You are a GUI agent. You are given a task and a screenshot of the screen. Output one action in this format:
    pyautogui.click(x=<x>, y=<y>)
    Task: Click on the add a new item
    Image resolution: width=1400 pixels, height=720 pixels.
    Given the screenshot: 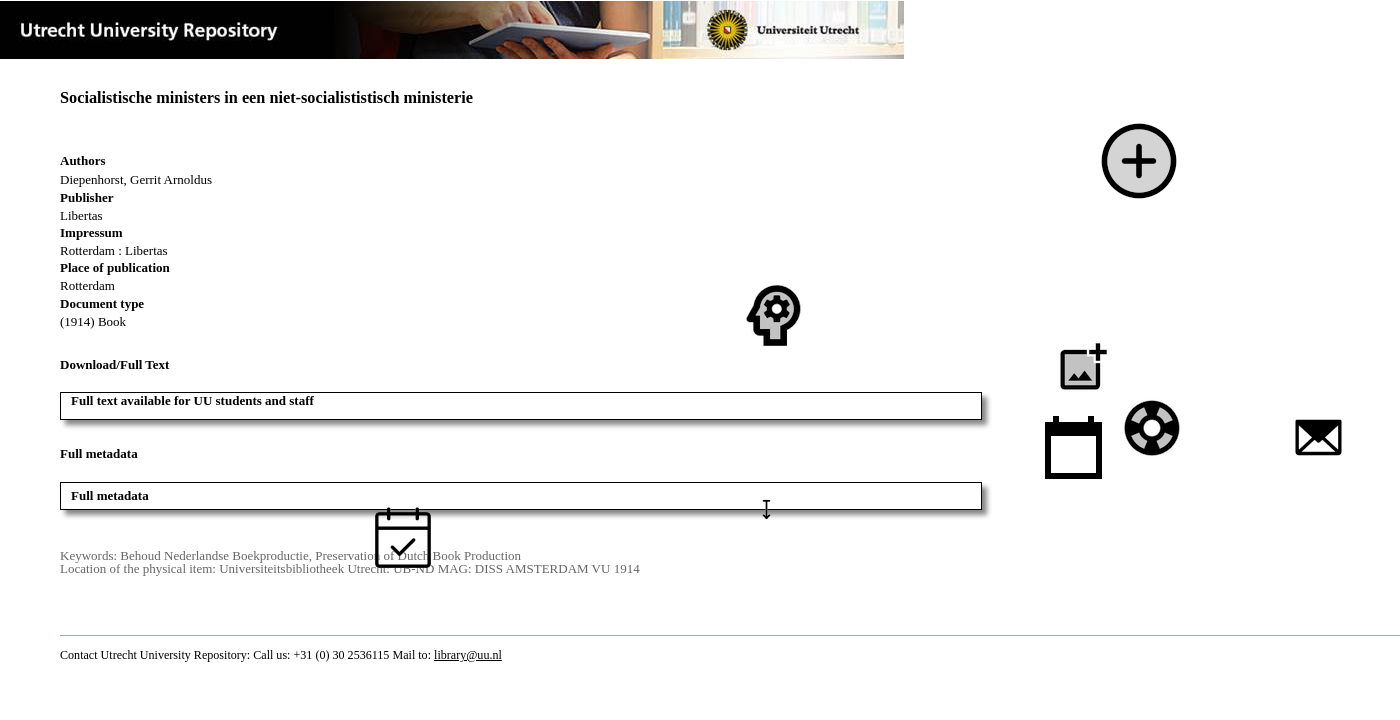 What is the action you would take?
    pyautogui.click(x=1139, y=161)
    